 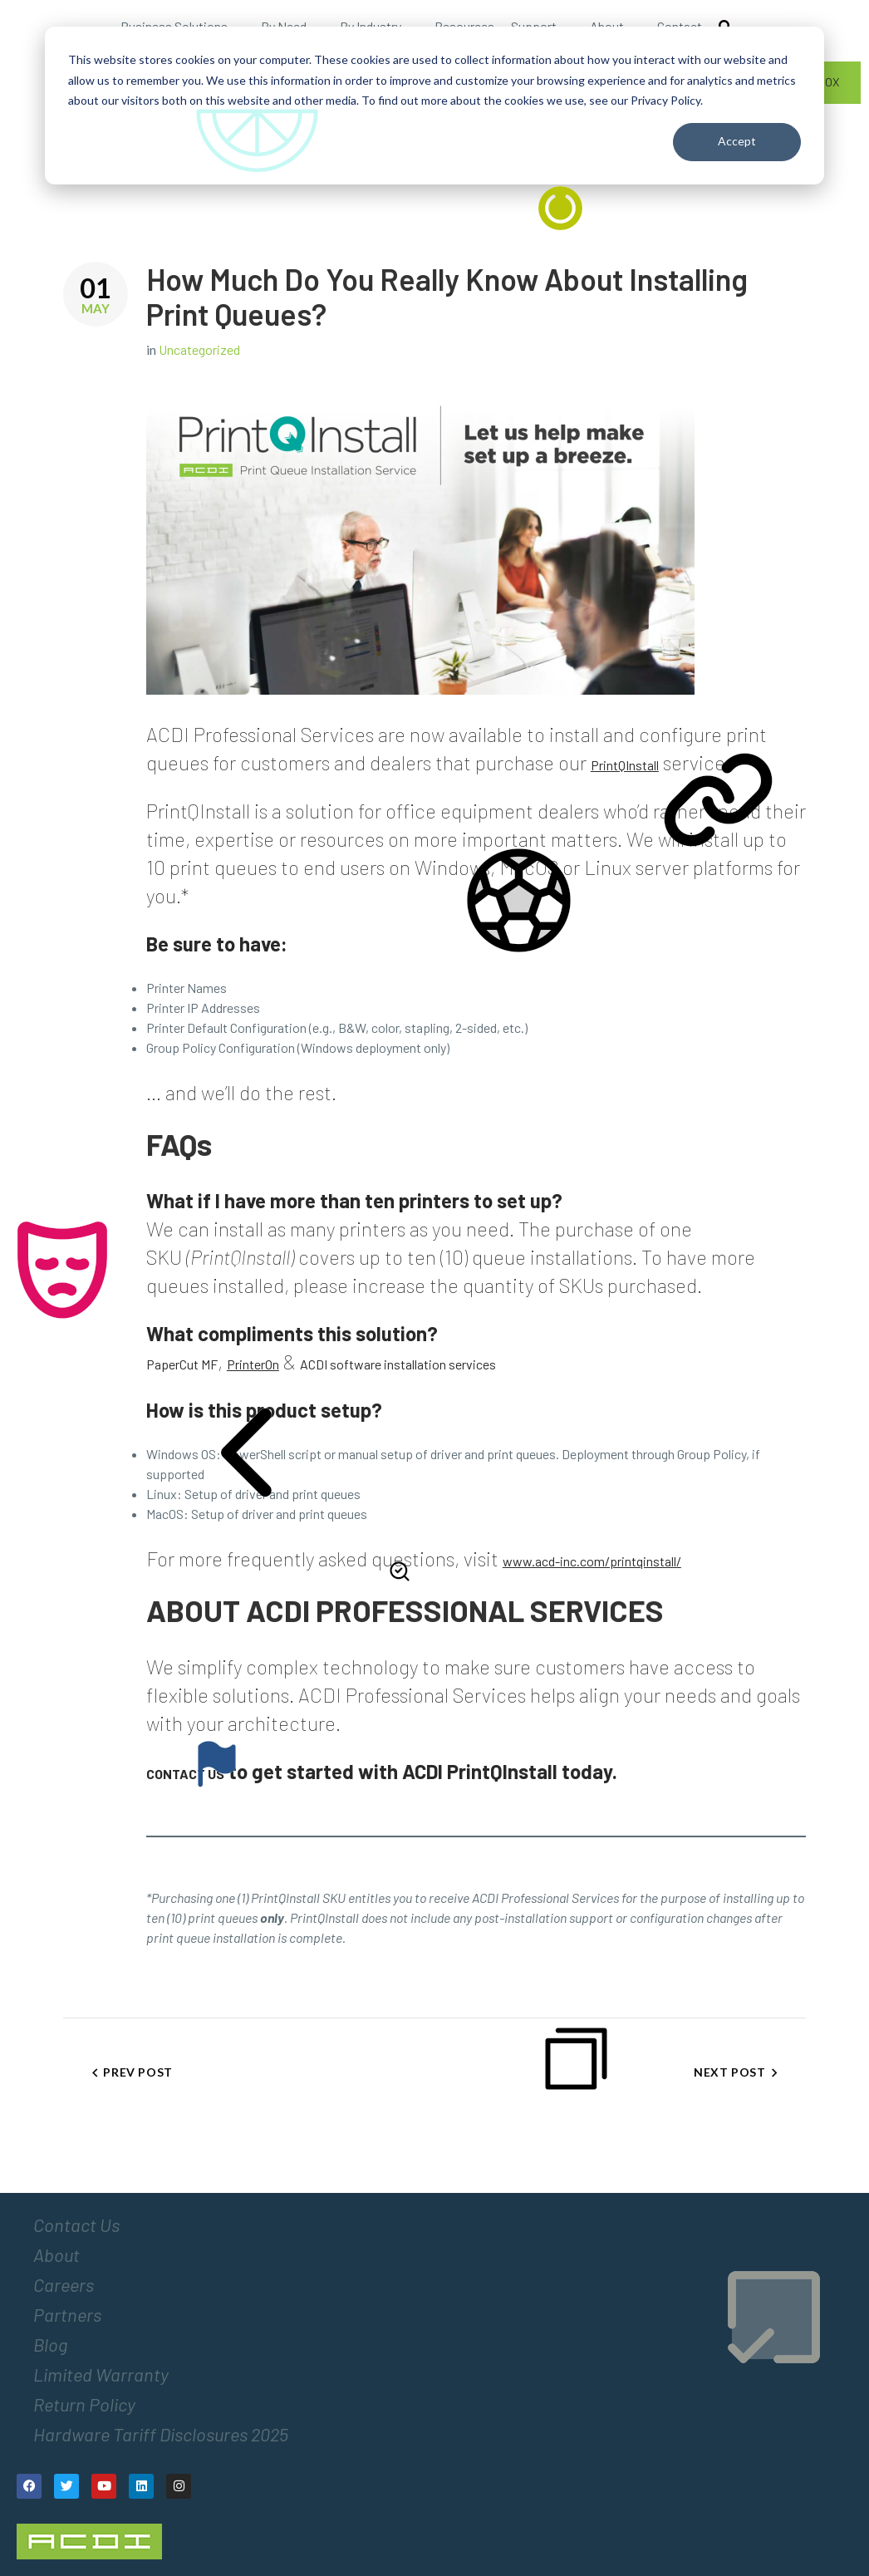 I want to click on indicates citrus or fruit-related content, so click(x=257, y=130).